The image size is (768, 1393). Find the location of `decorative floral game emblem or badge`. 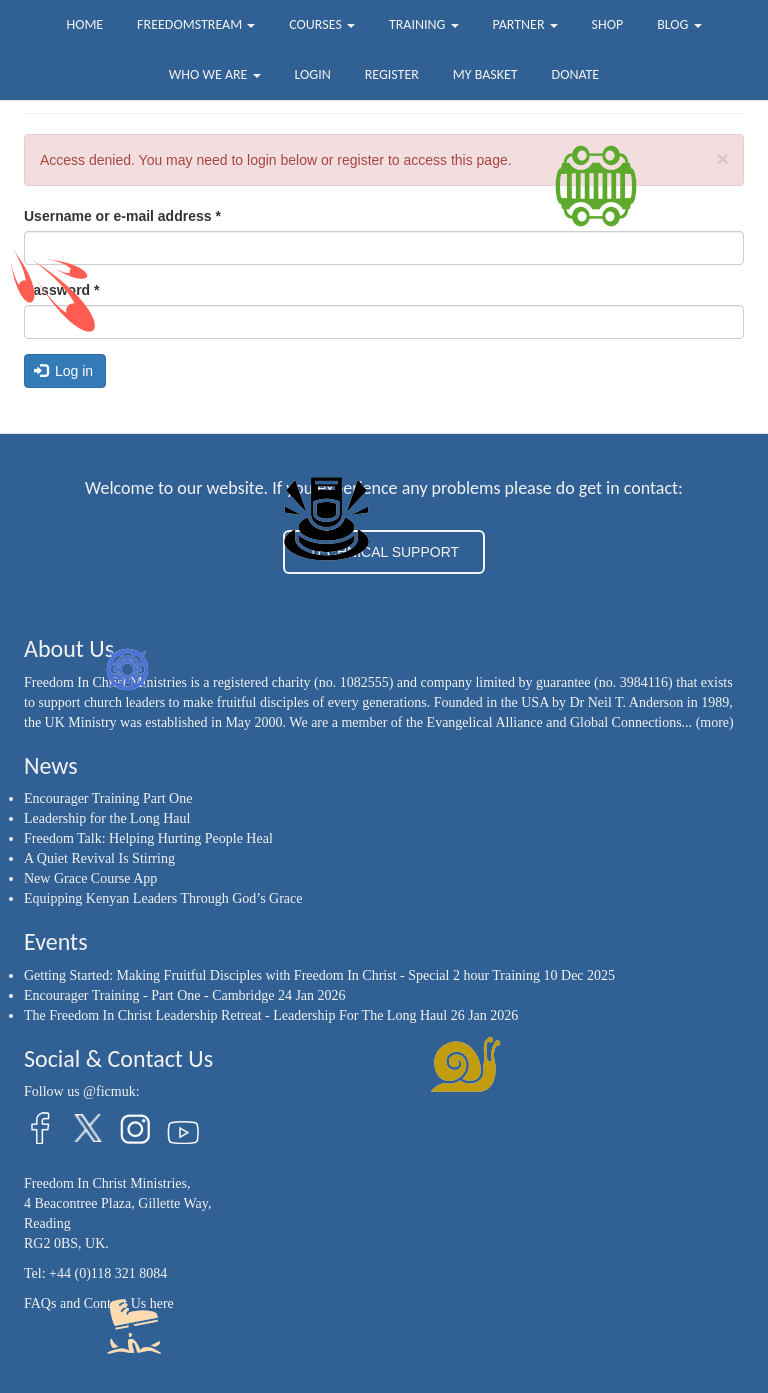

decorative floral game emblem or badge is located at coordinates (127, 669).